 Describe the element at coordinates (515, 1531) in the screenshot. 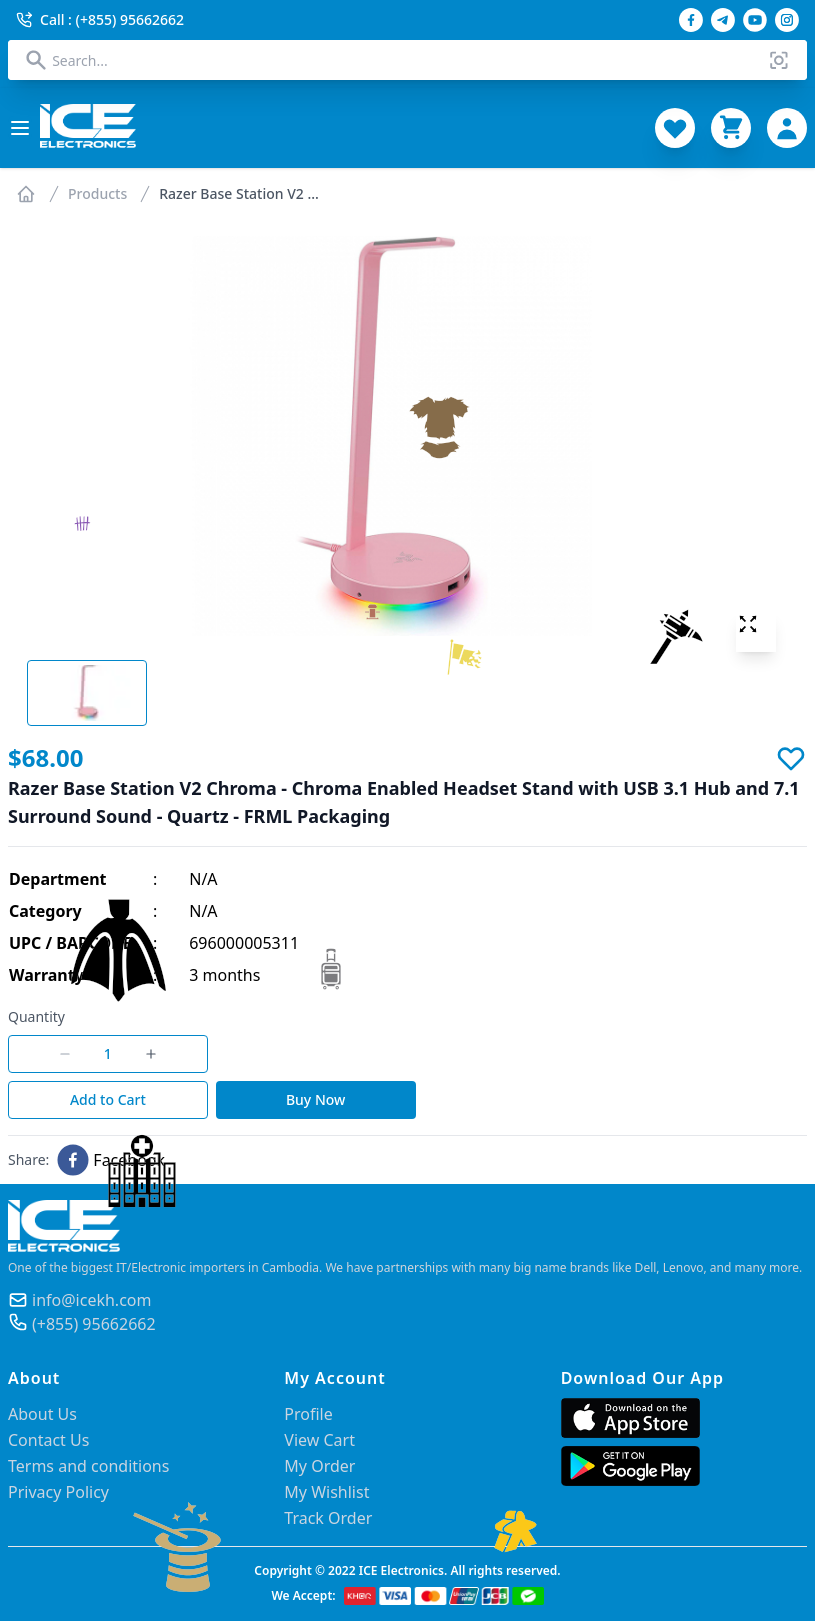

I see `access board game or tabletop gaming features` at that location.